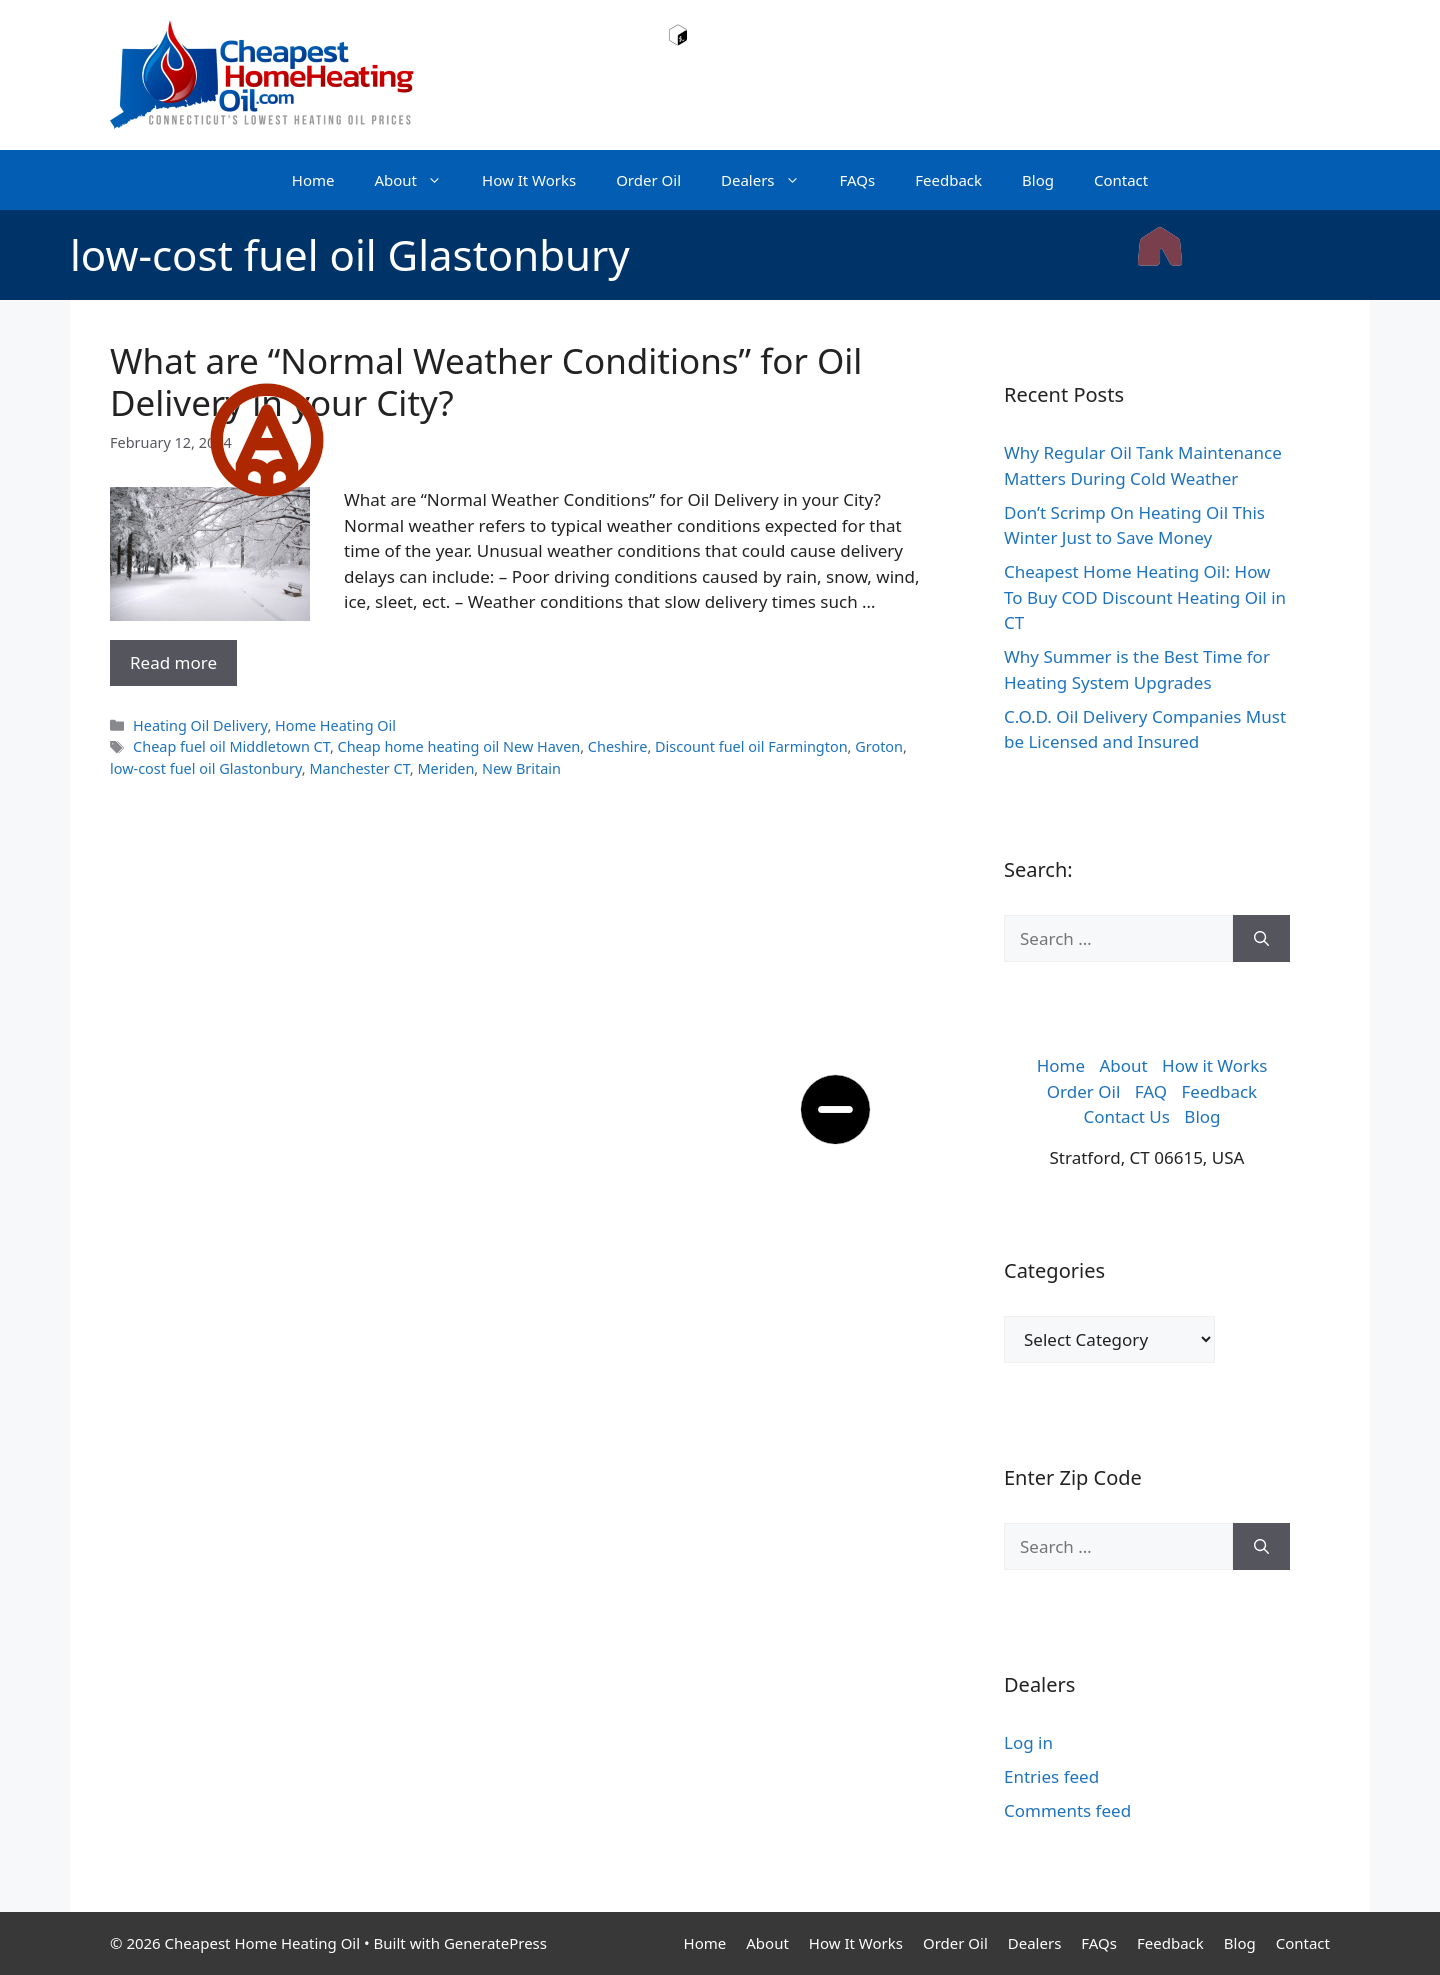 The image size is (1440, 1975). What do you see at coordinates (1160, 246) in the screenshot?
I see `access camping or outdoor activity information` at bounding box center [1160, 246].